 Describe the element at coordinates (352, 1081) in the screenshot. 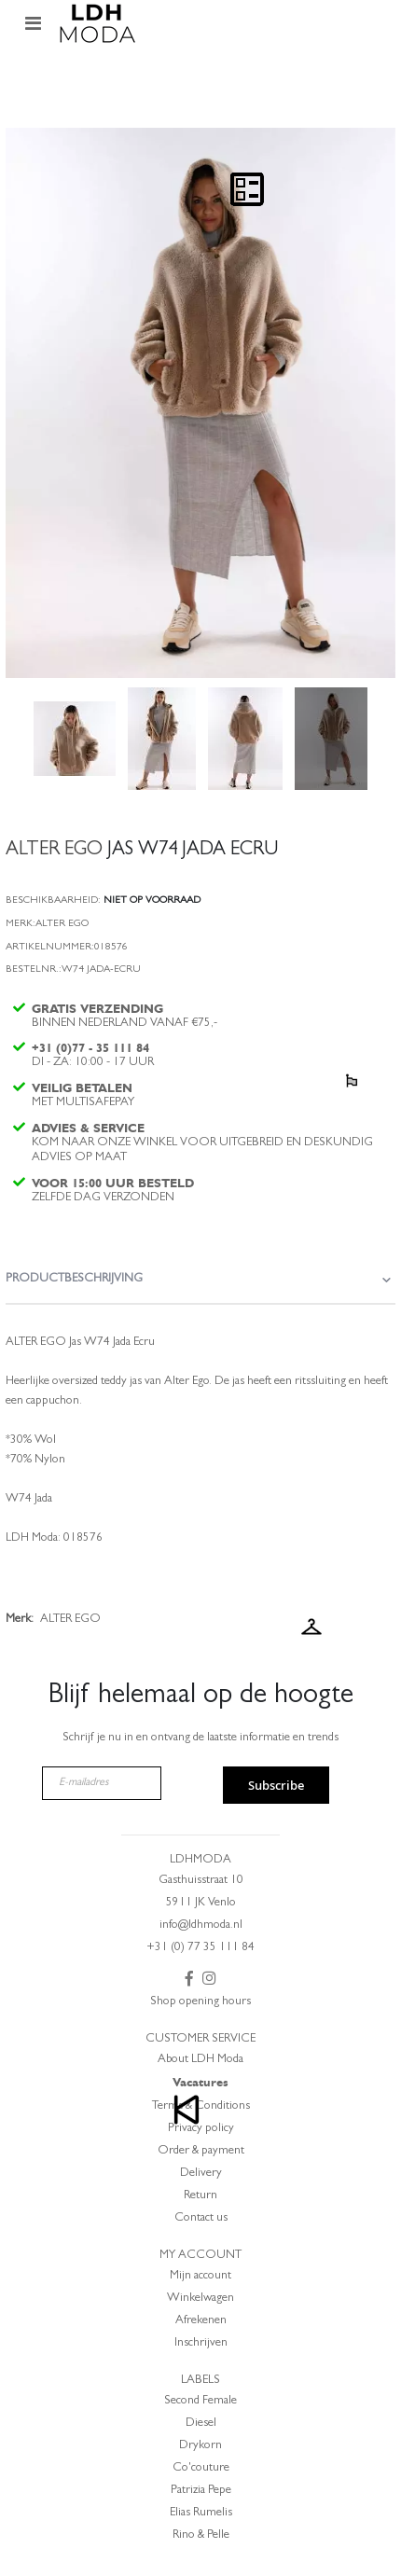

I see `add a flag emoji to your message` at that location.